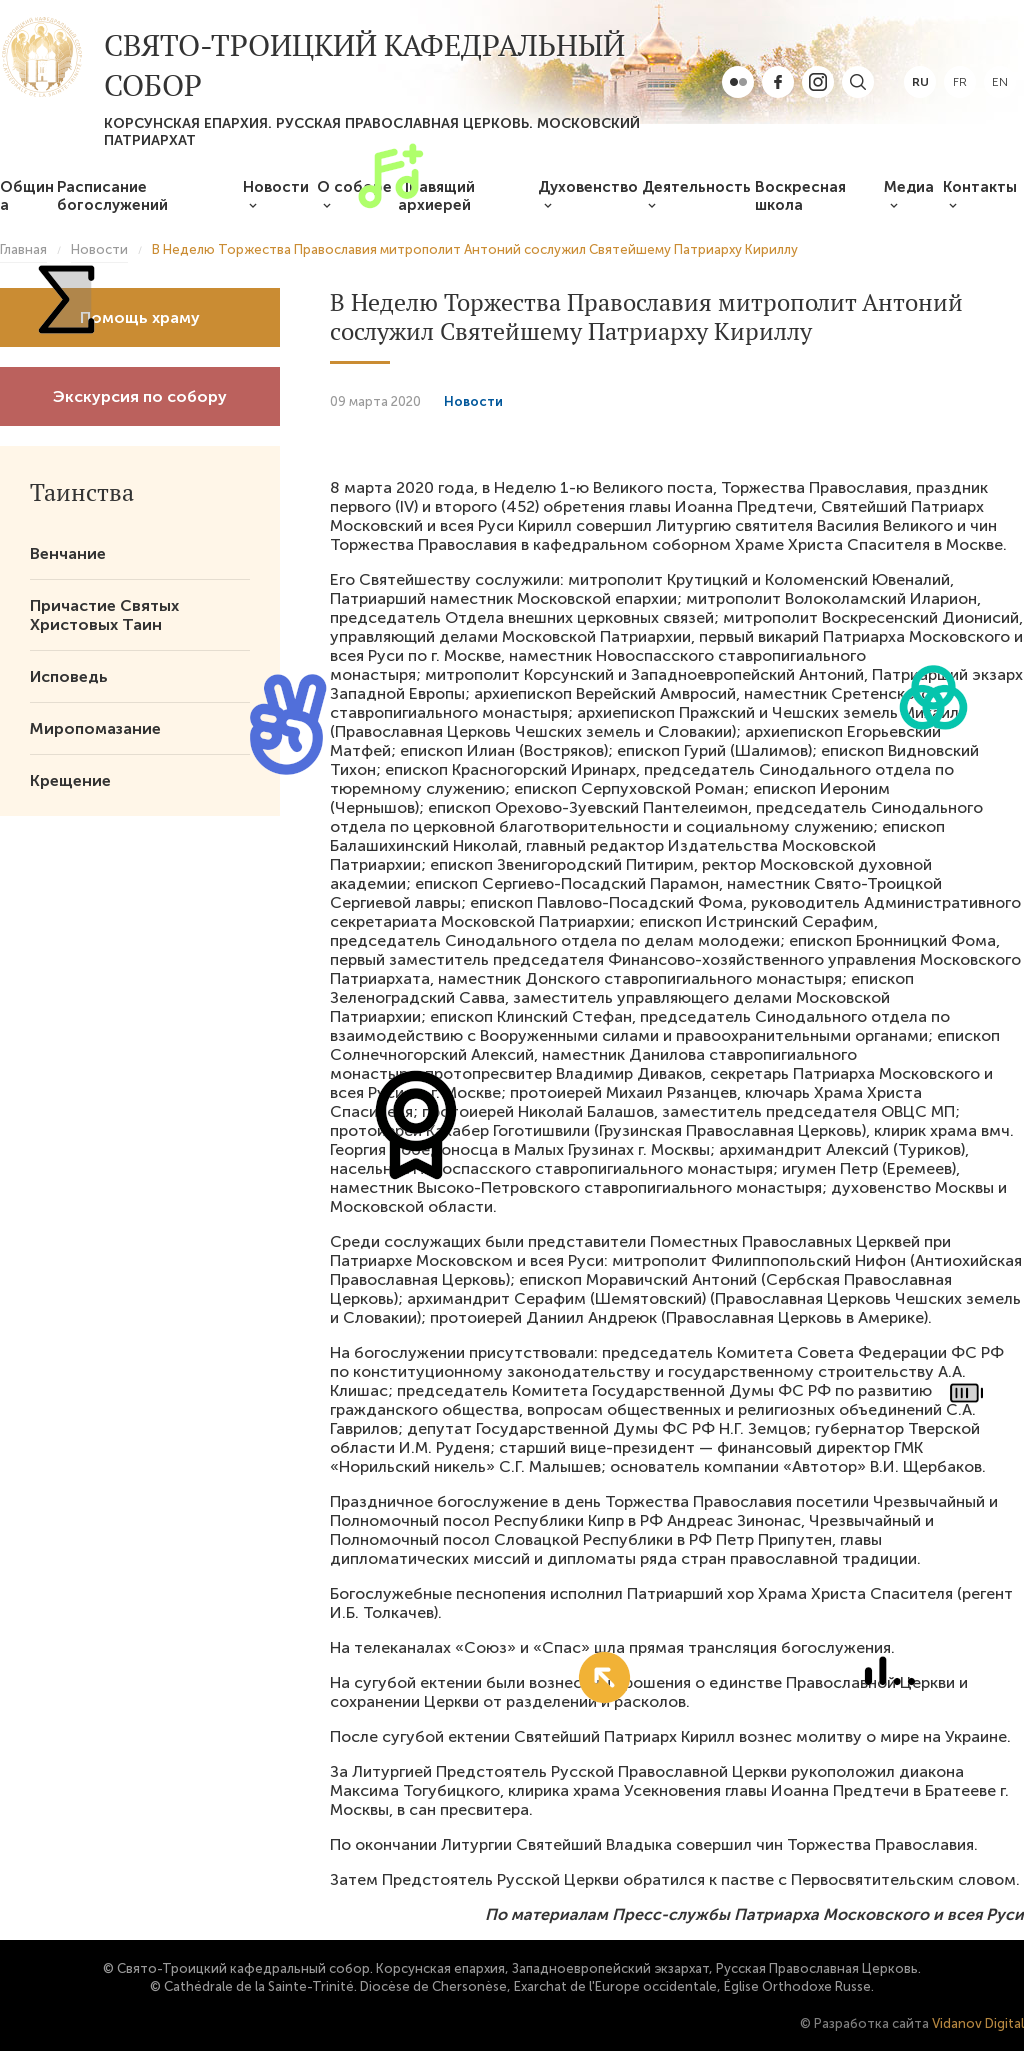  Describe the element at coordinates (933, 698) in the screenshot. I see `indicates overlapping or shared elements between three sets` at that location.